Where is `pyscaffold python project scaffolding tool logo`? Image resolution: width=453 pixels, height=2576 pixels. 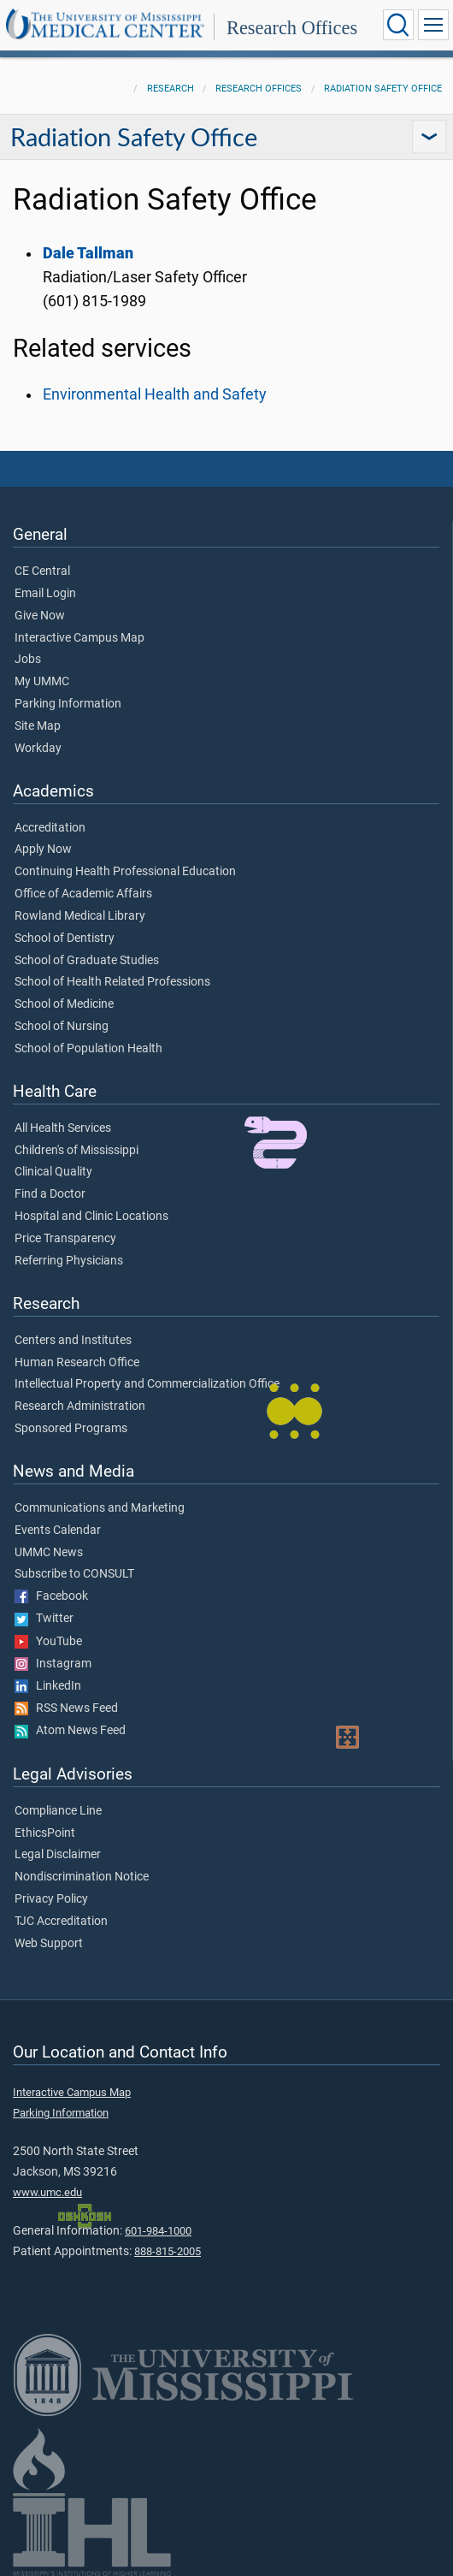
pyscaffold python project scaffolding tool logo is located at coordinates (275, 1142).